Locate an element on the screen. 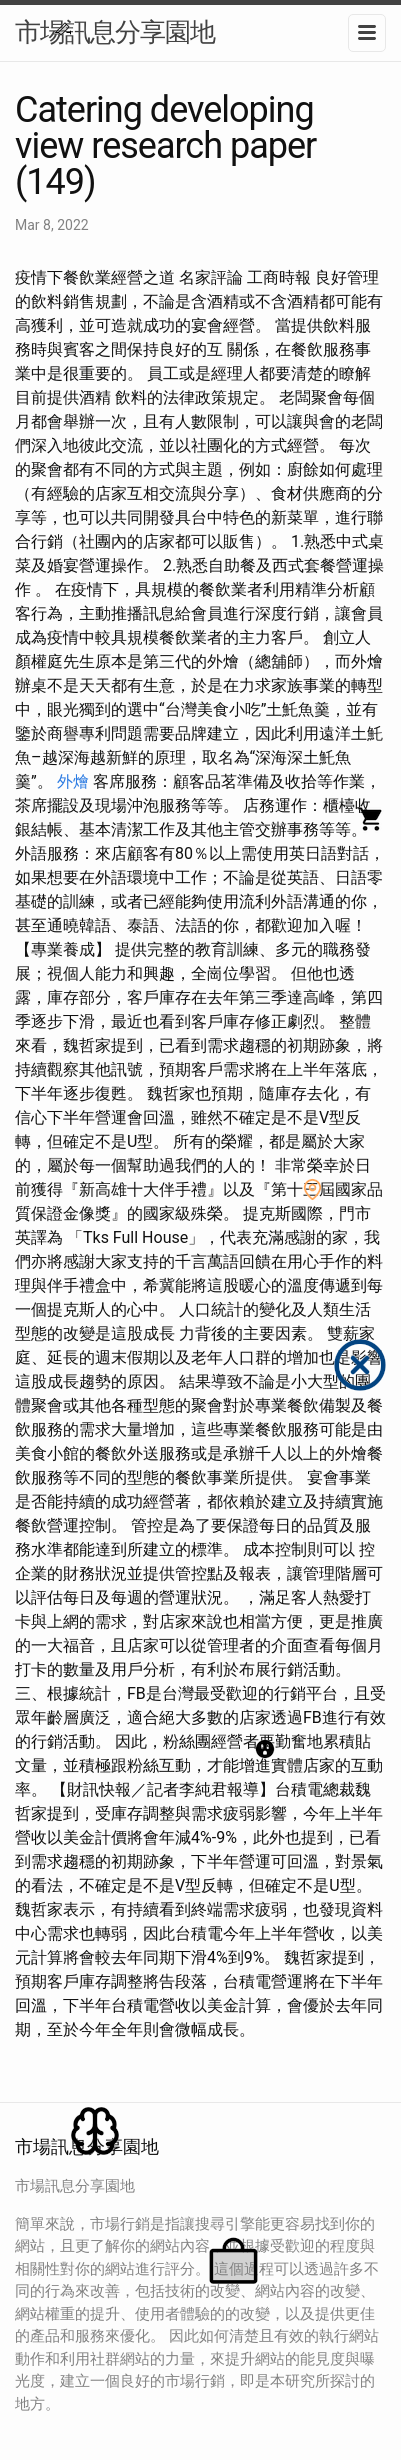  close or dismiss a dialog is located at coordinates (360, 1365).